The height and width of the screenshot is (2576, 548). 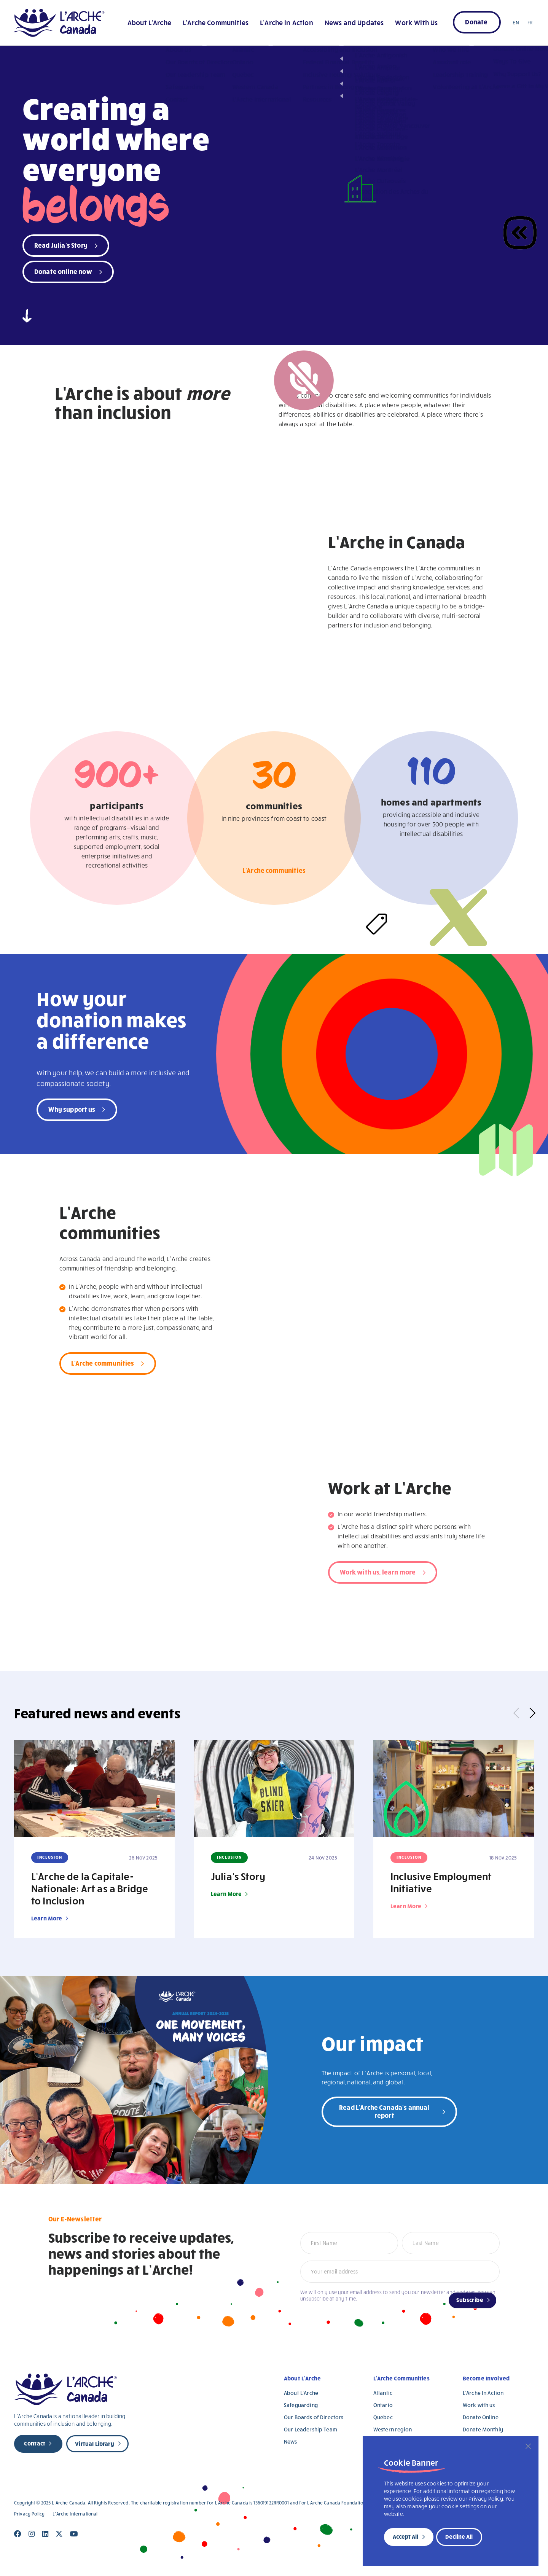 I want to click on go back to previous section, so click(x=520, y=232).